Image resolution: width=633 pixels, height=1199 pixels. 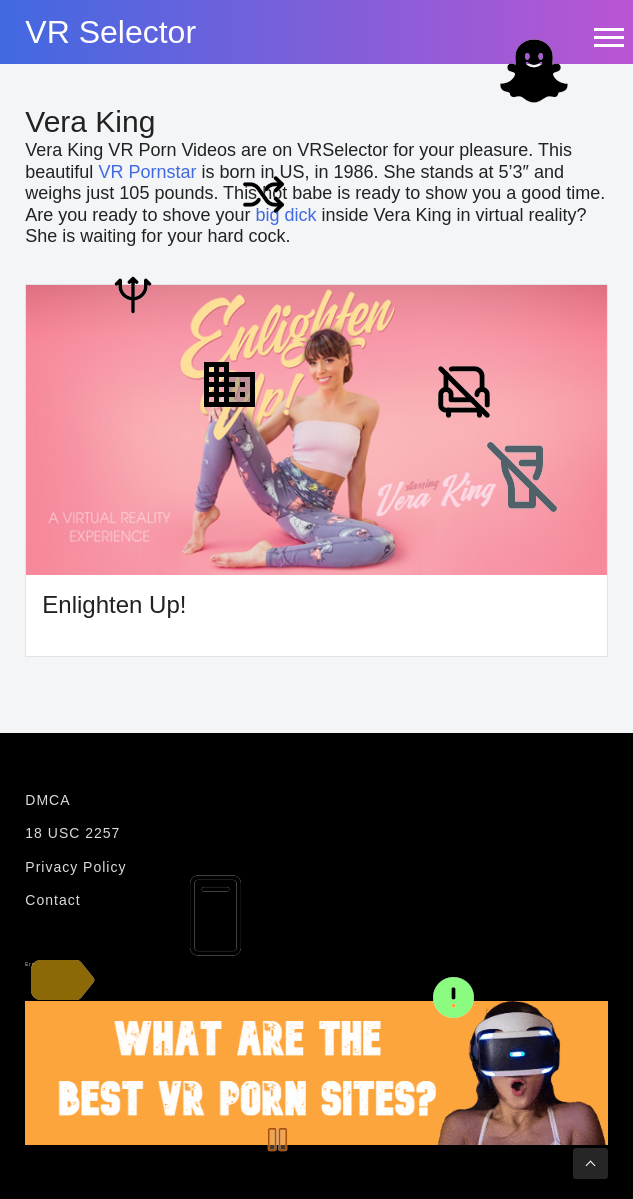 I want to click on open snapchat app, so click(x=534, y=71).